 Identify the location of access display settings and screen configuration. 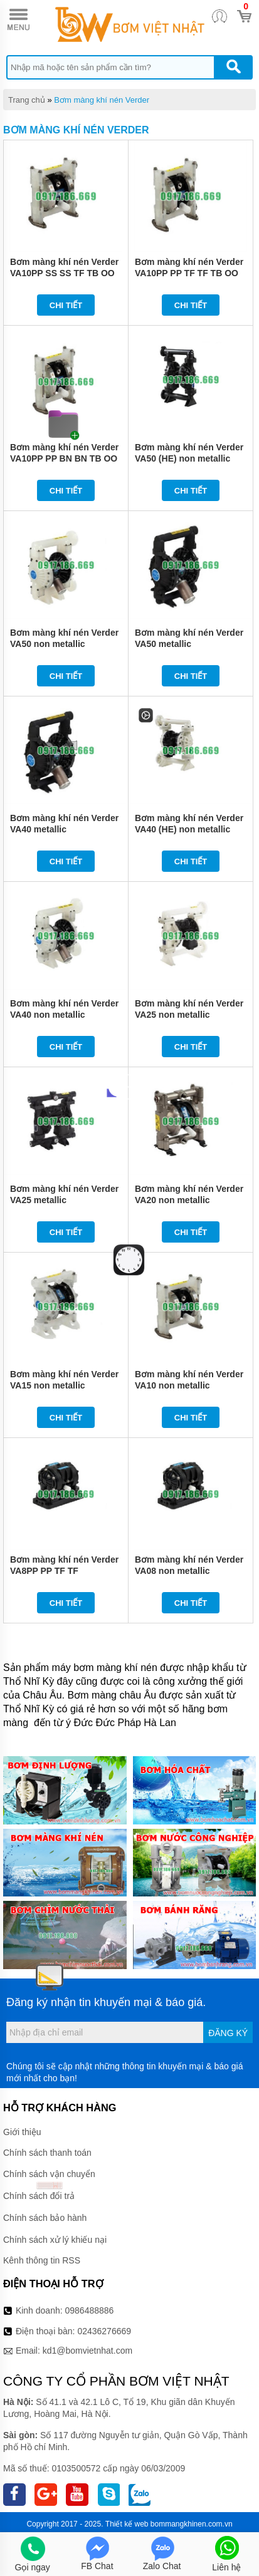
(50, 1977).